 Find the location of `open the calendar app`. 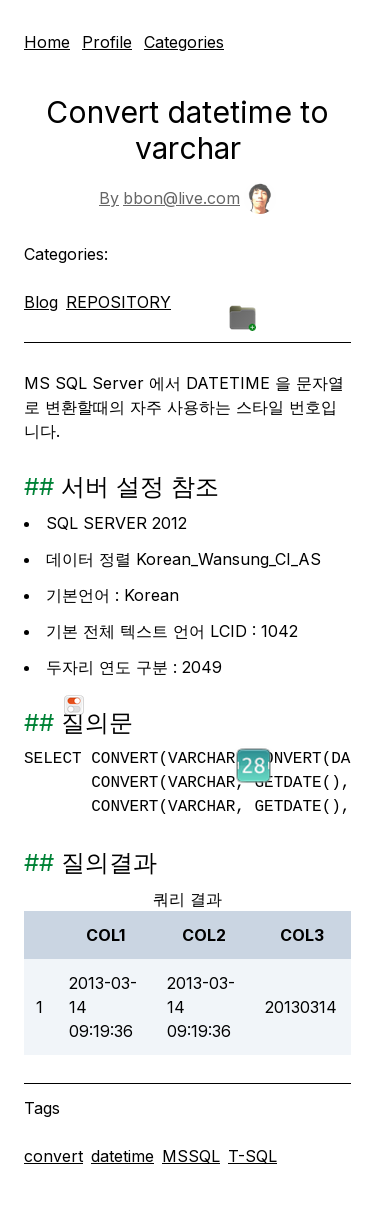

open the calendar app is located at coordinates (253, 765).